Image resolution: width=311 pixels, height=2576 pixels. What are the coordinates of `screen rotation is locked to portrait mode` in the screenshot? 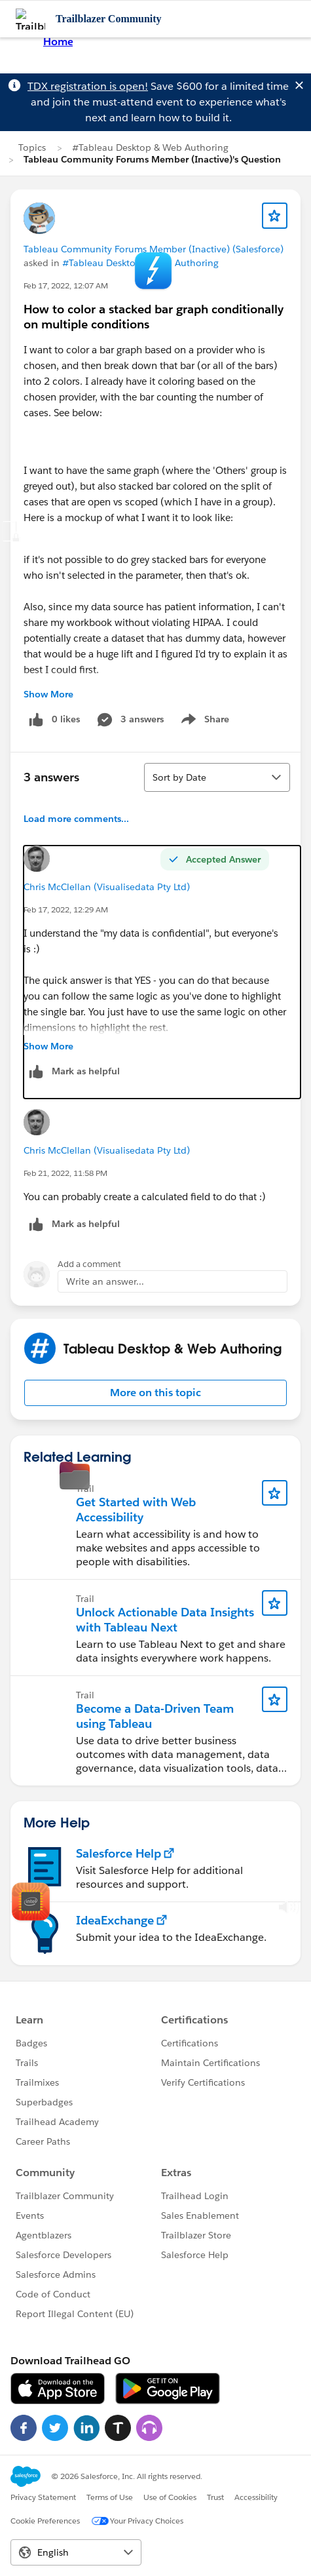 It's located at (11, 531).